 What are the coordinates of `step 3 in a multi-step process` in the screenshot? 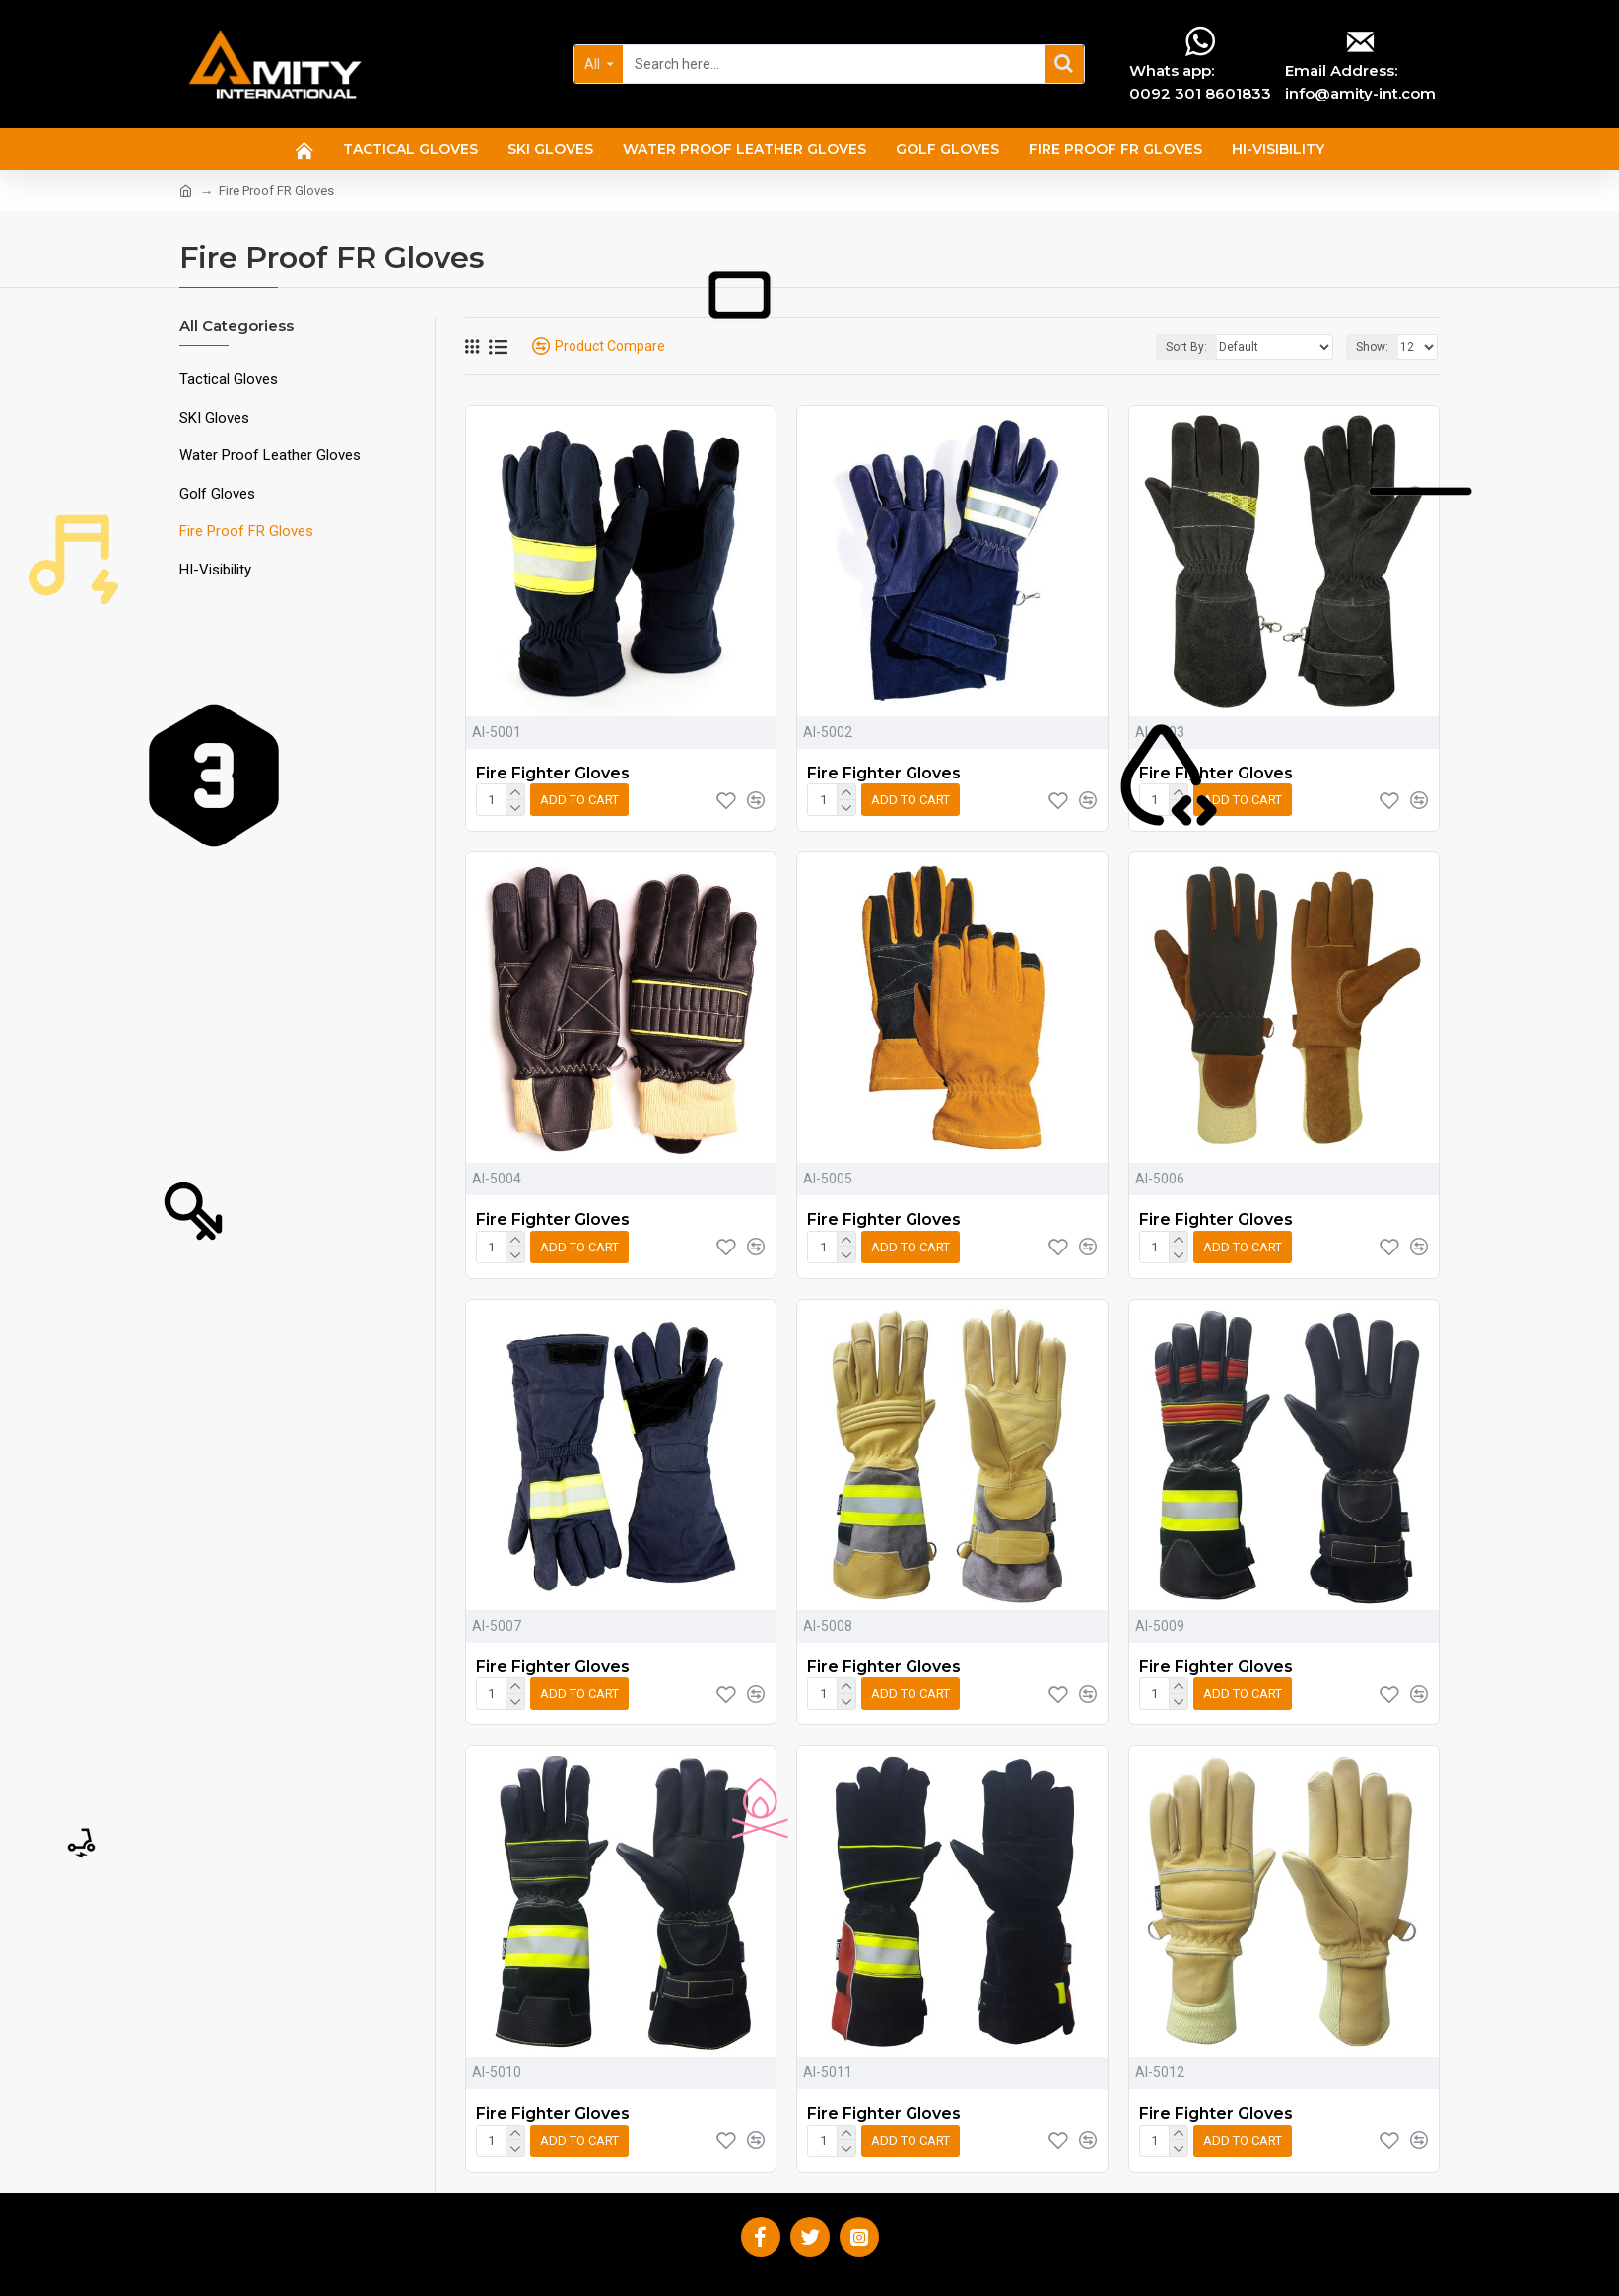 It's located at (214, 776).